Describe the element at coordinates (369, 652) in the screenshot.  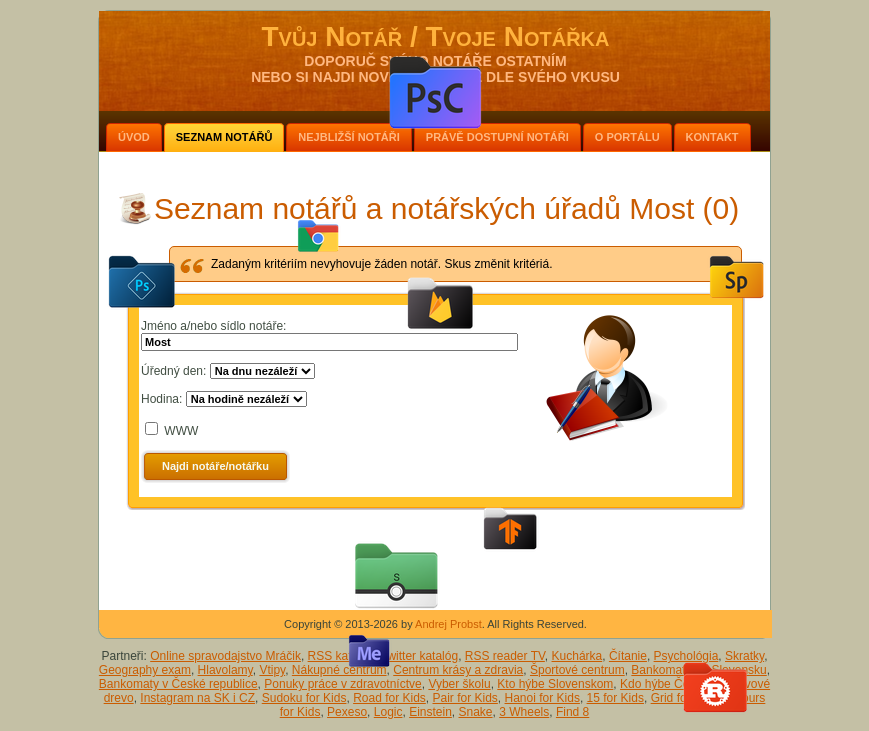
I see `open adobe media encoder project folder` at that location.